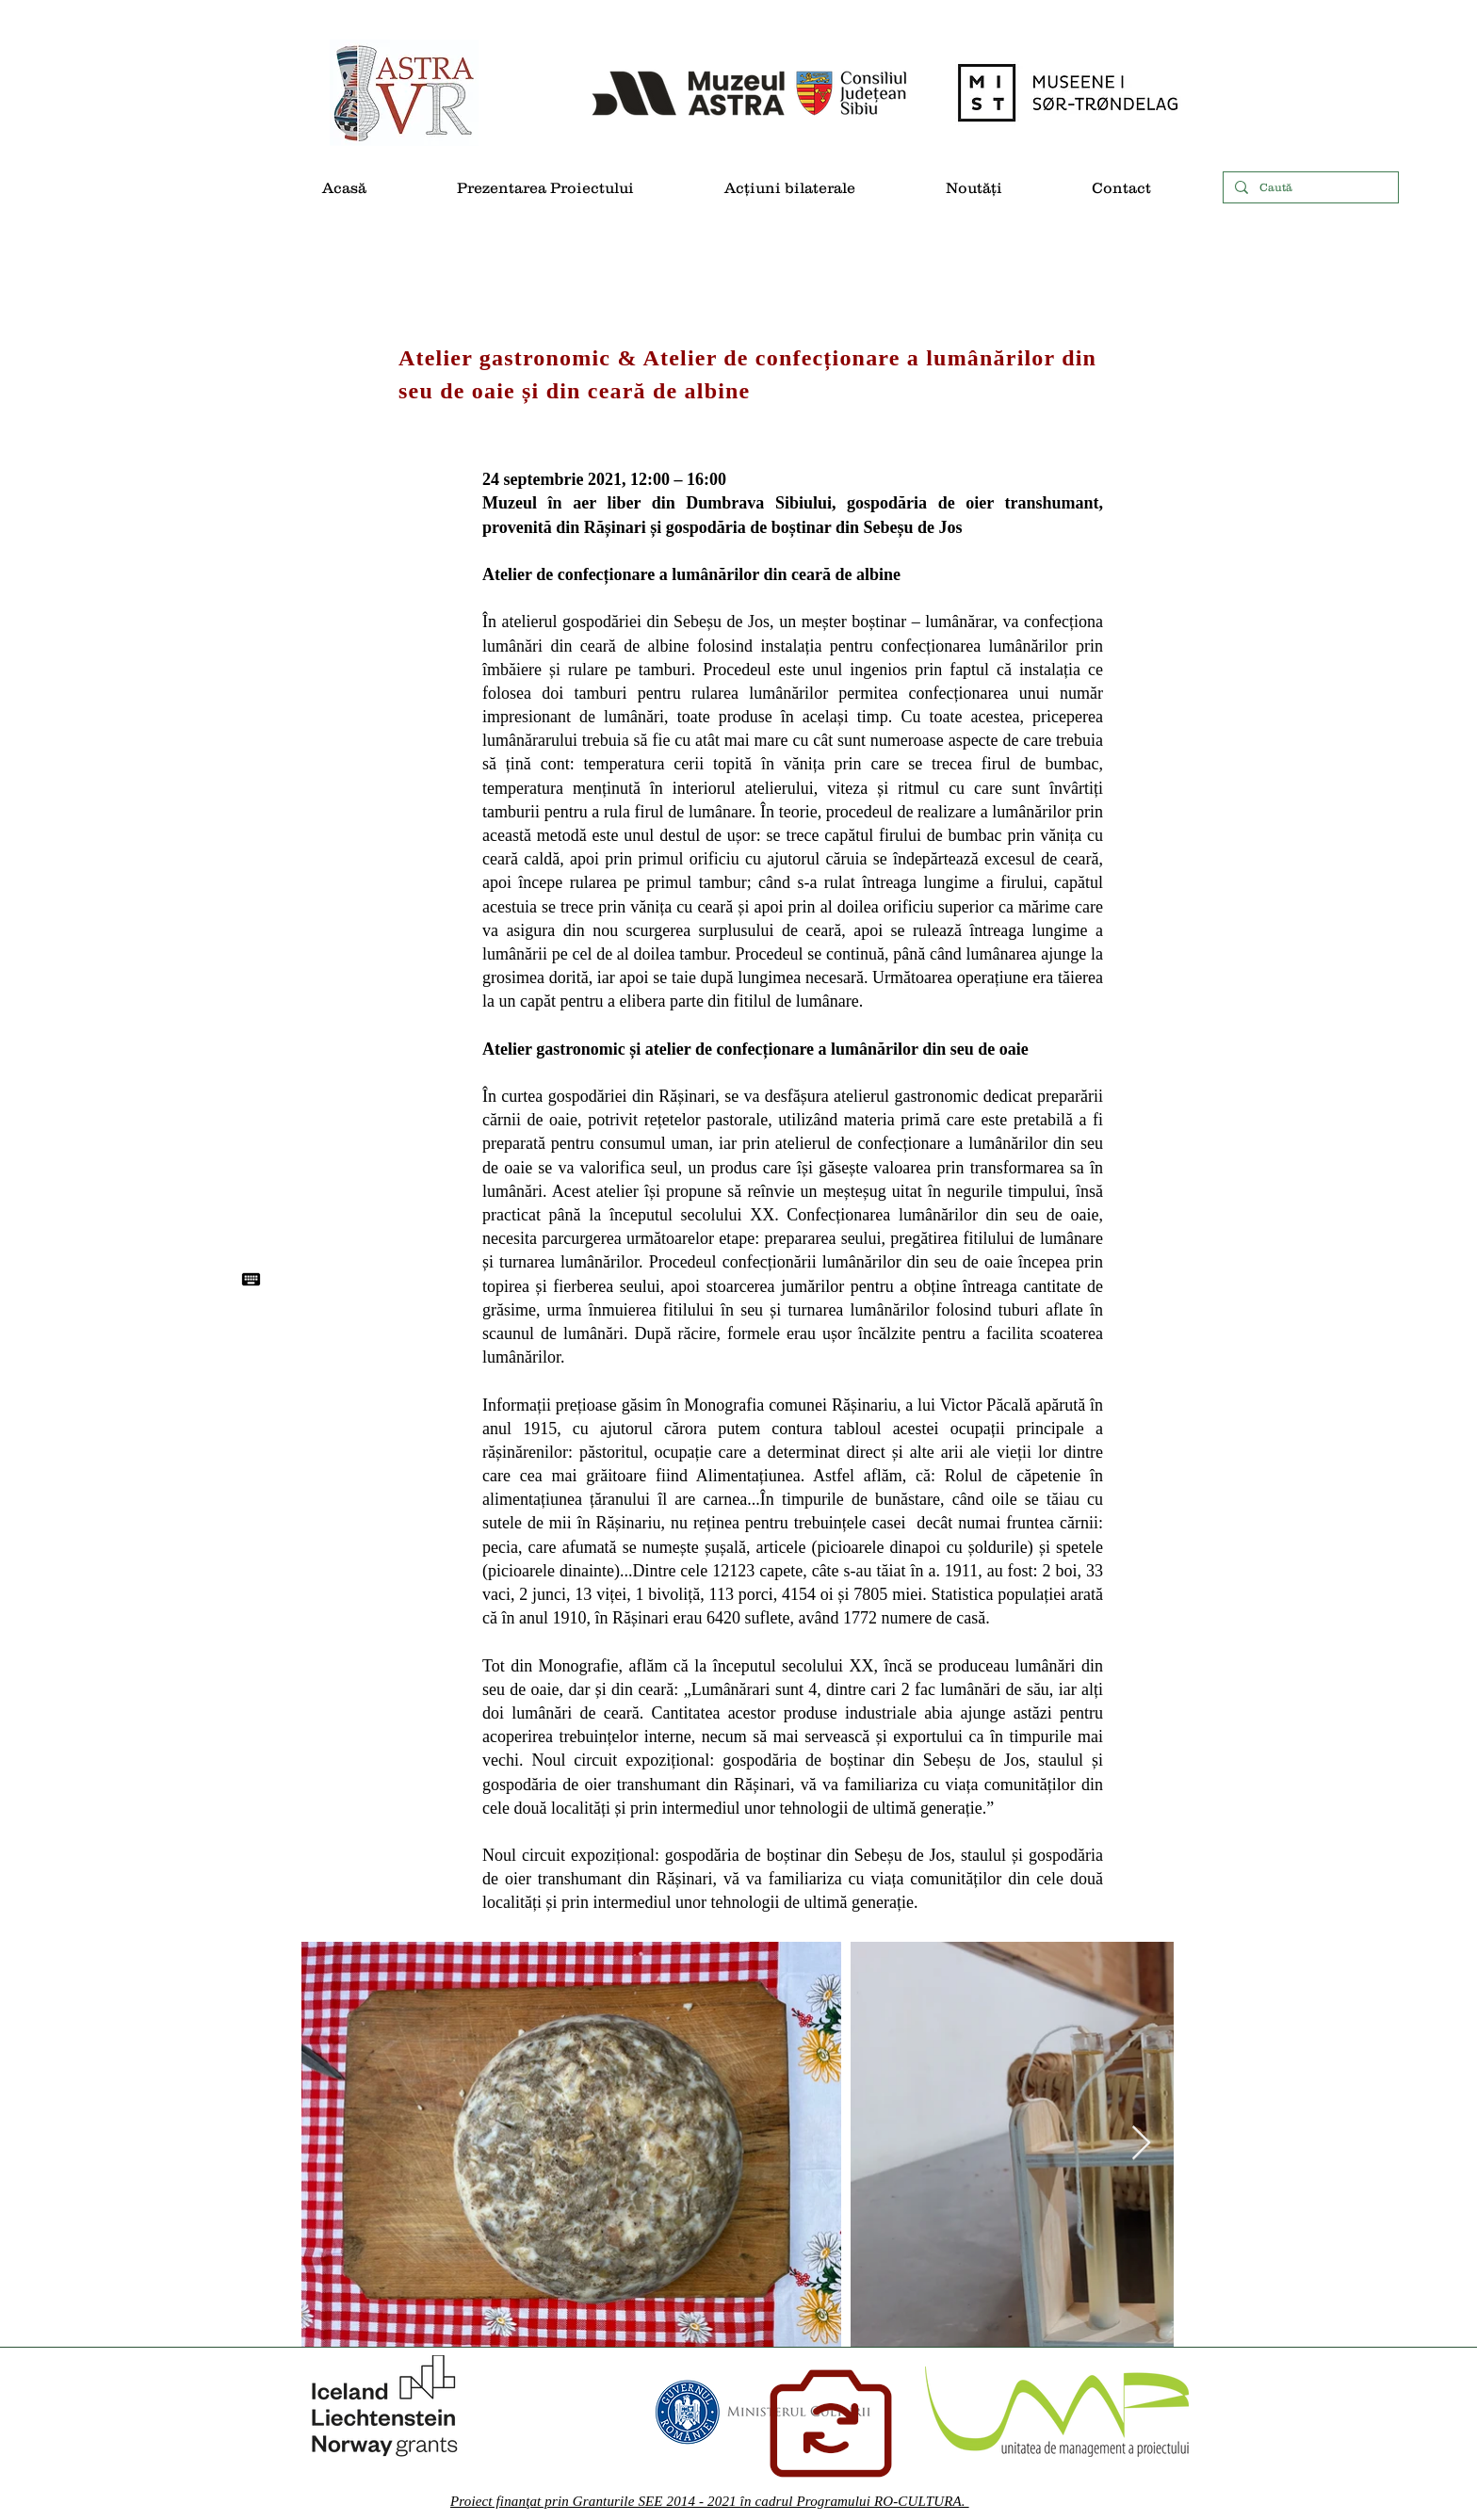 The image size is (1477, 2520). What do you see at coordinates (251, 1279) in the screenshot?
I see `open the on-screen keyboard` at bounding box center [251, 1279].